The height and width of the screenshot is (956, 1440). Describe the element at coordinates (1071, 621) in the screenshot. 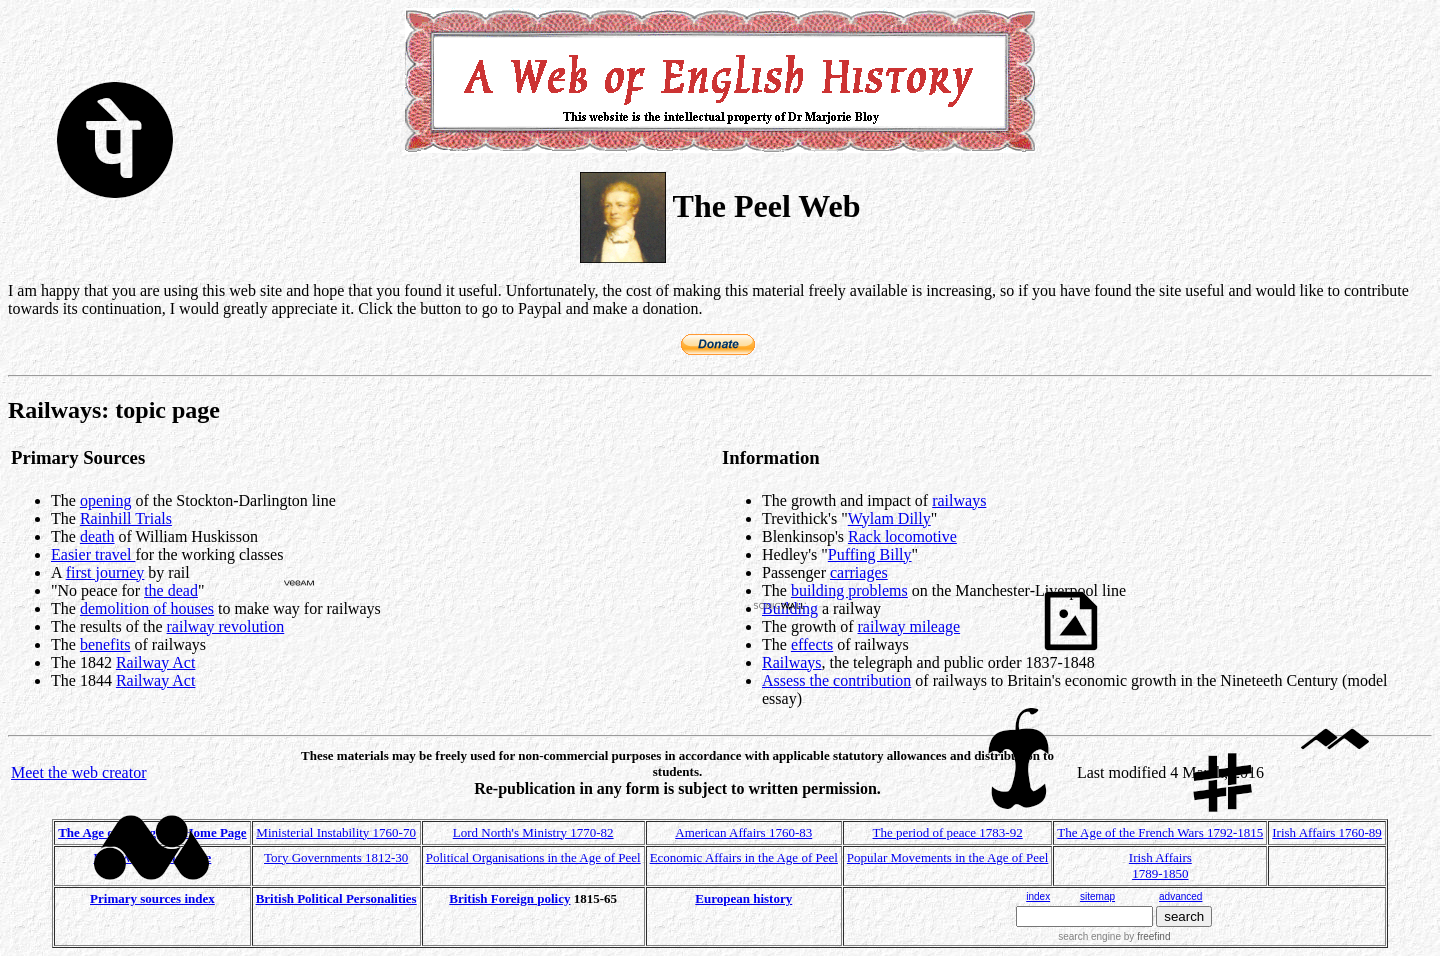

I see `view image file` at that location.